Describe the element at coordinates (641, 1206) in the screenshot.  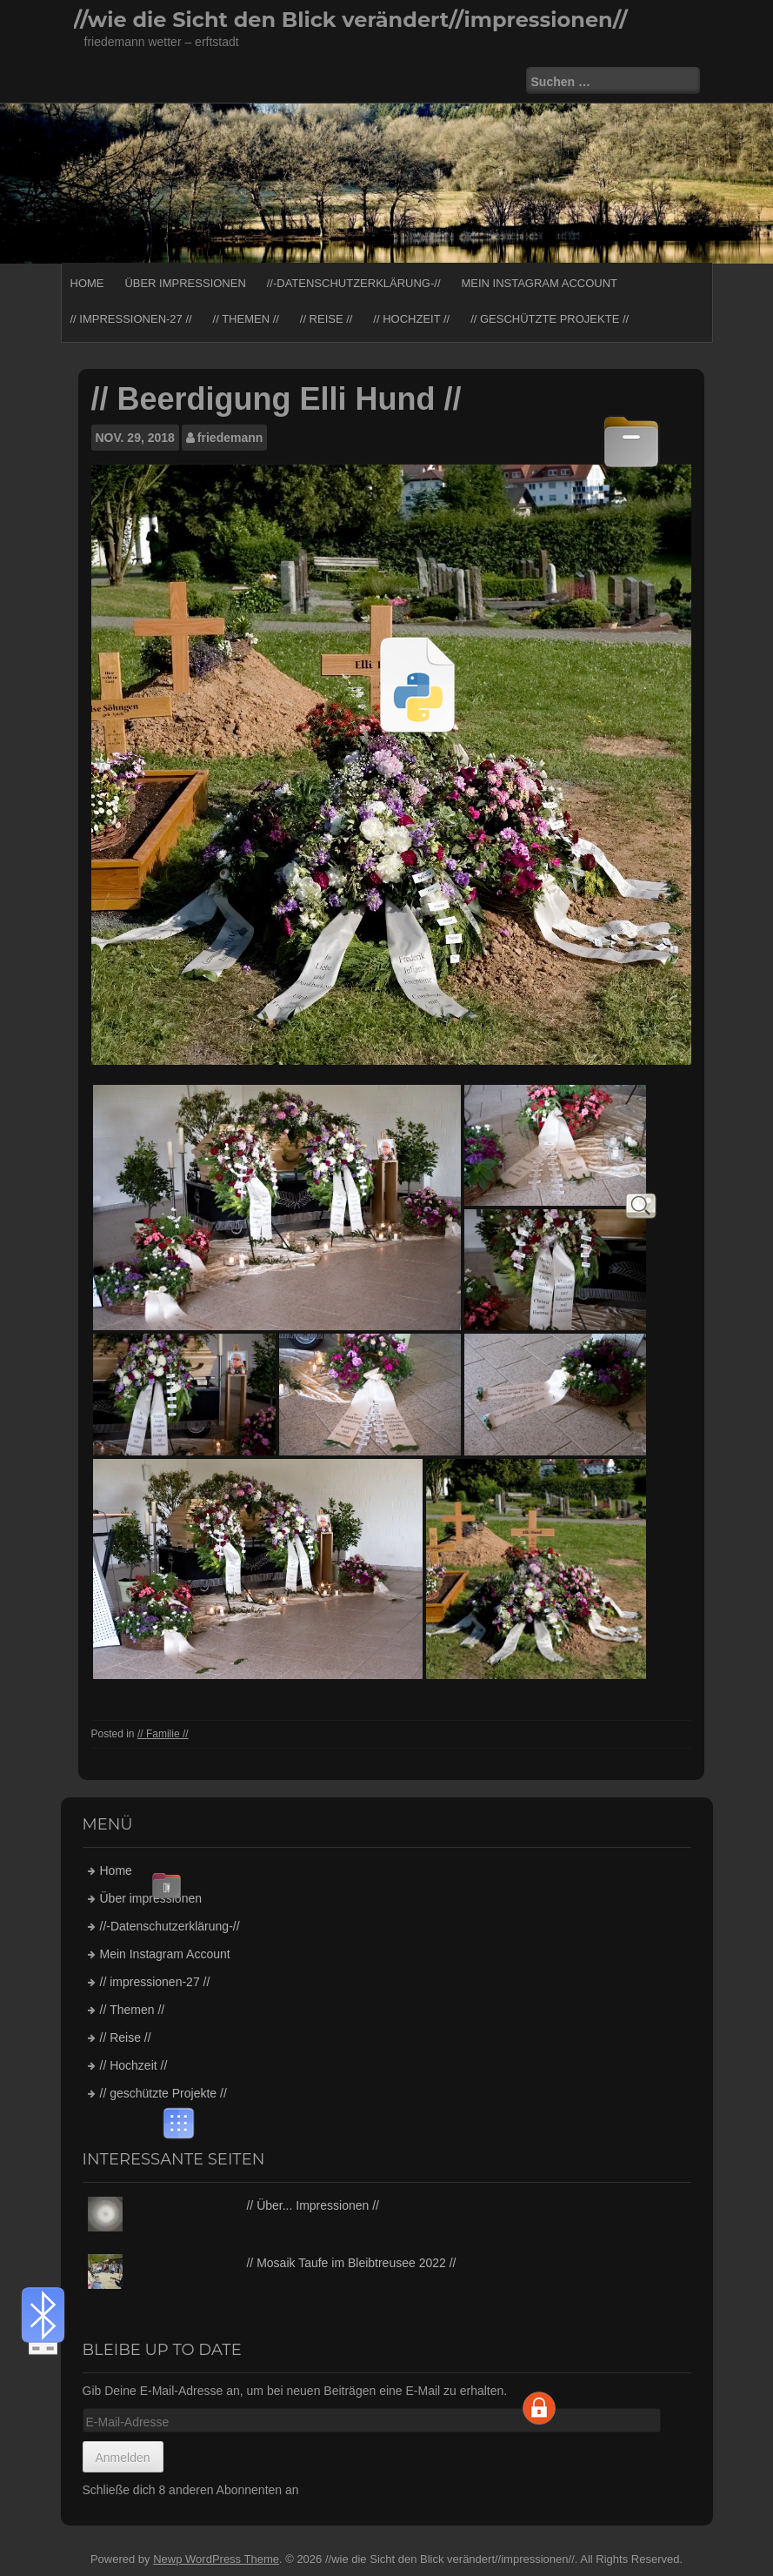
I see `open eye of mate image viewer application` at that location.